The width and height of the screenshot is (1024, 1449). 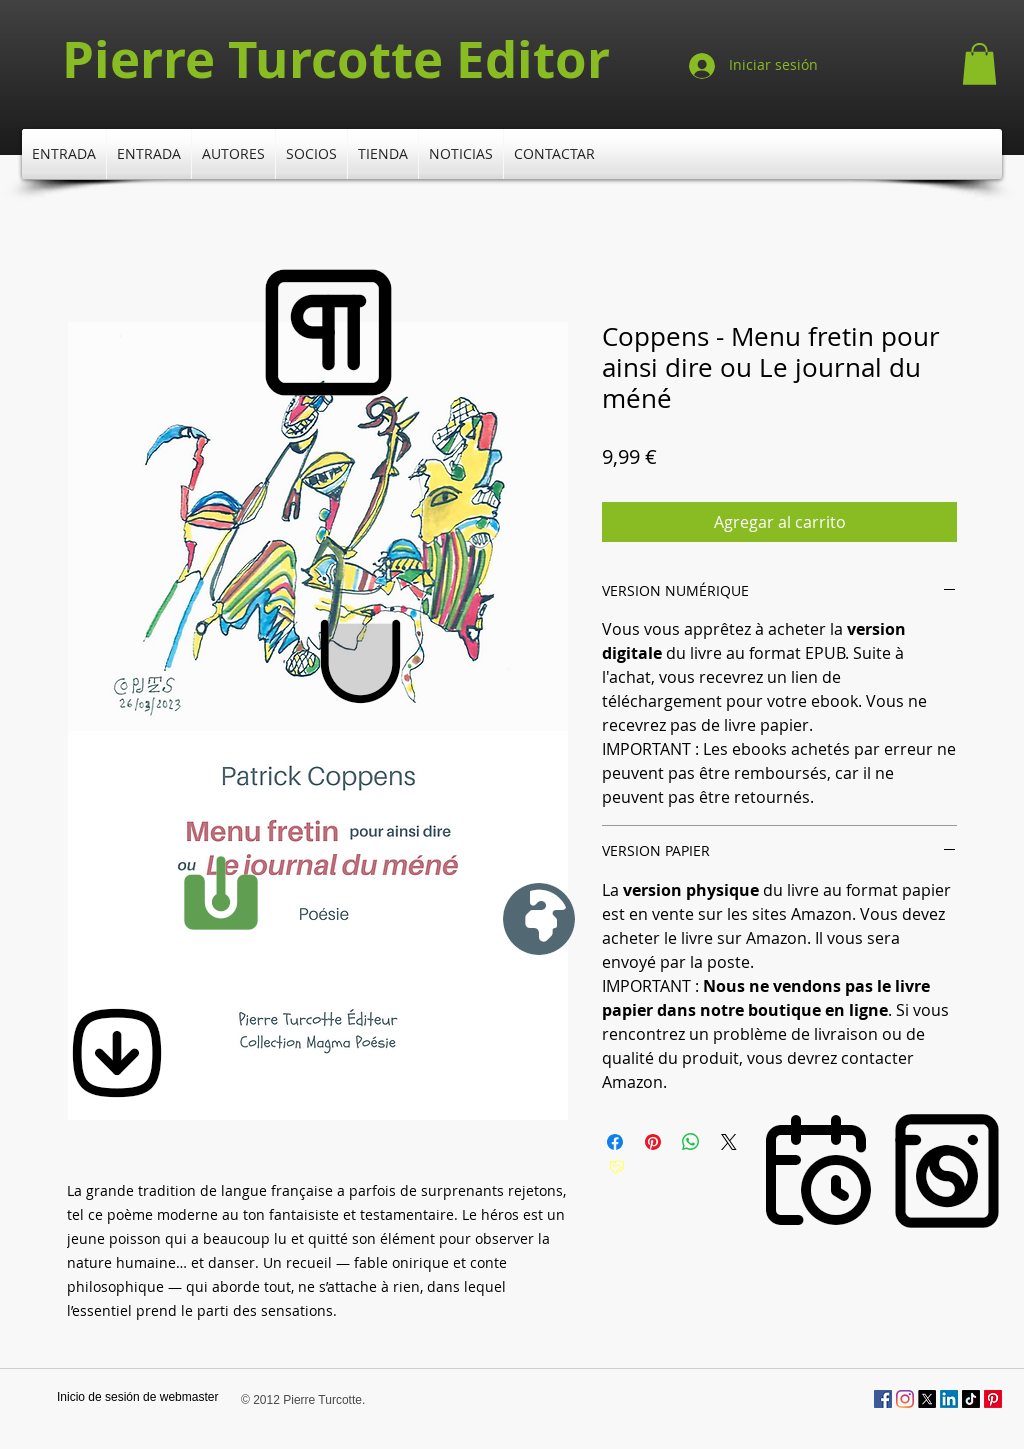 I want to click on toggle paragraph formatting marks, so click(x=328, y=332).